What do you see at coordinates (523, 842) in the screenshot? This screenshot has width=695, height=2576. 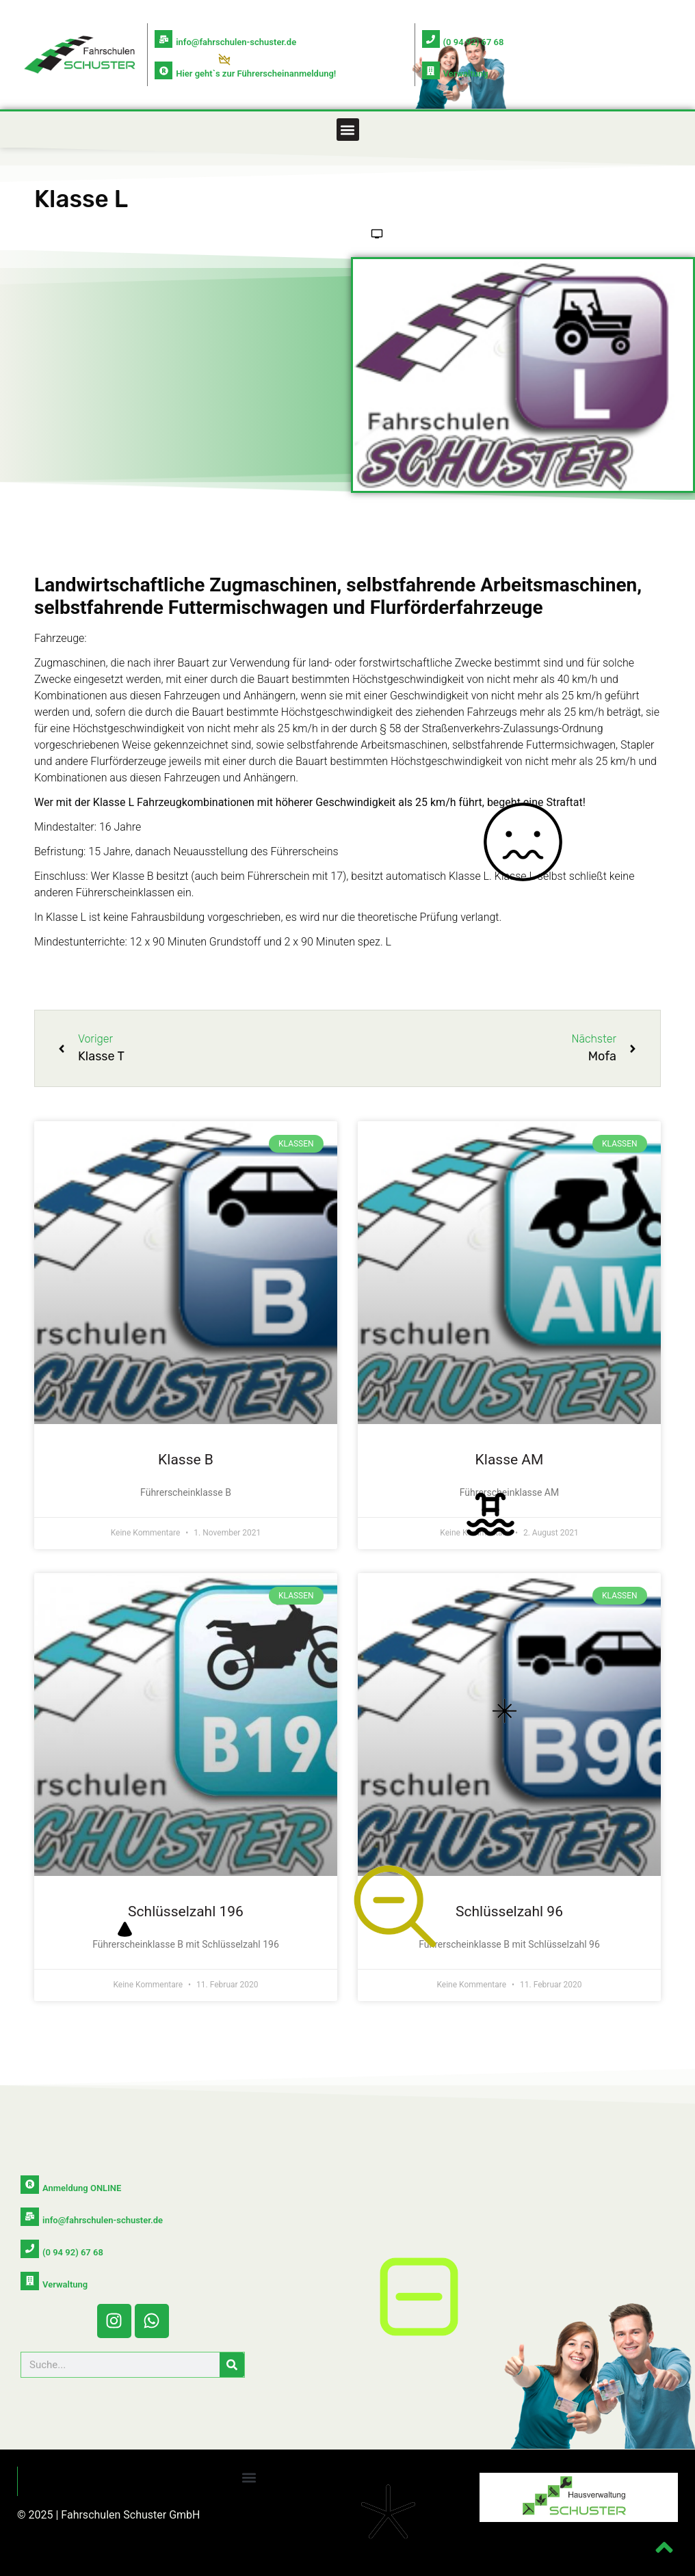 I see `indicates an error or something went wrong` at bounding box center [523, 842].